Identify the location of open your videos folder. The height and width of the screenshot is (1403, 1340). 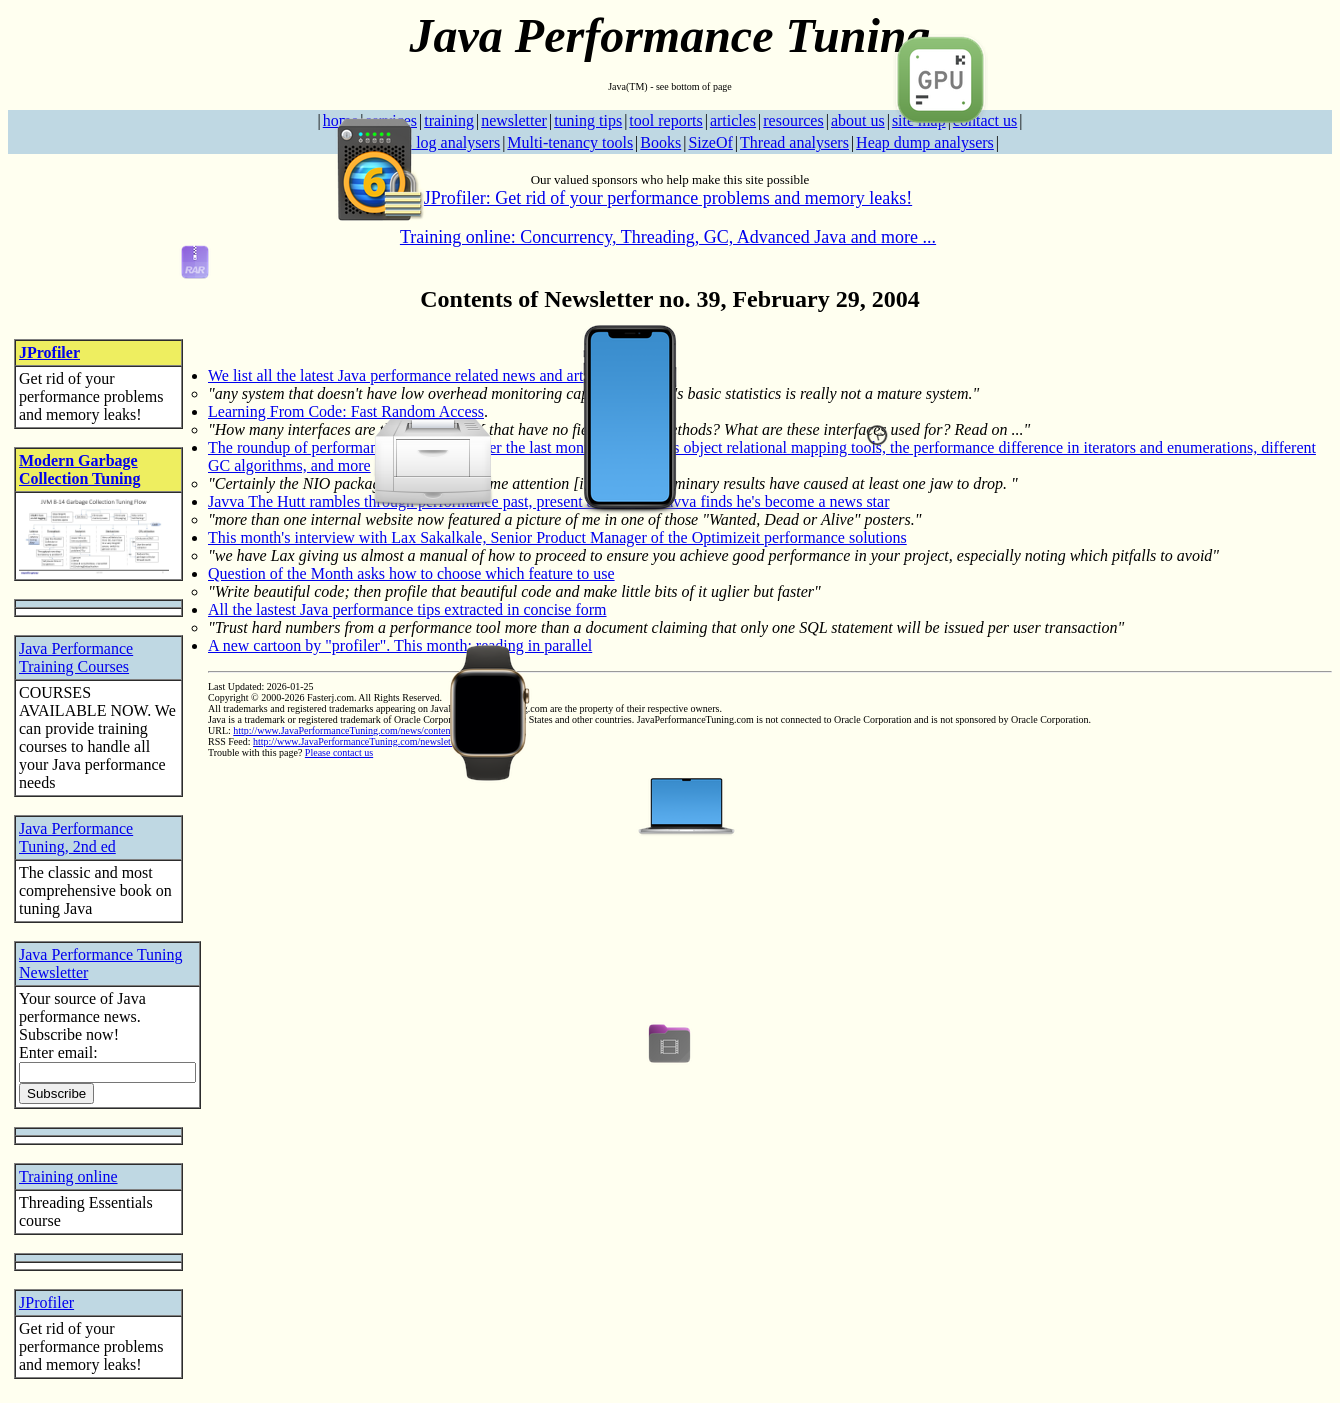
(669, 1043).